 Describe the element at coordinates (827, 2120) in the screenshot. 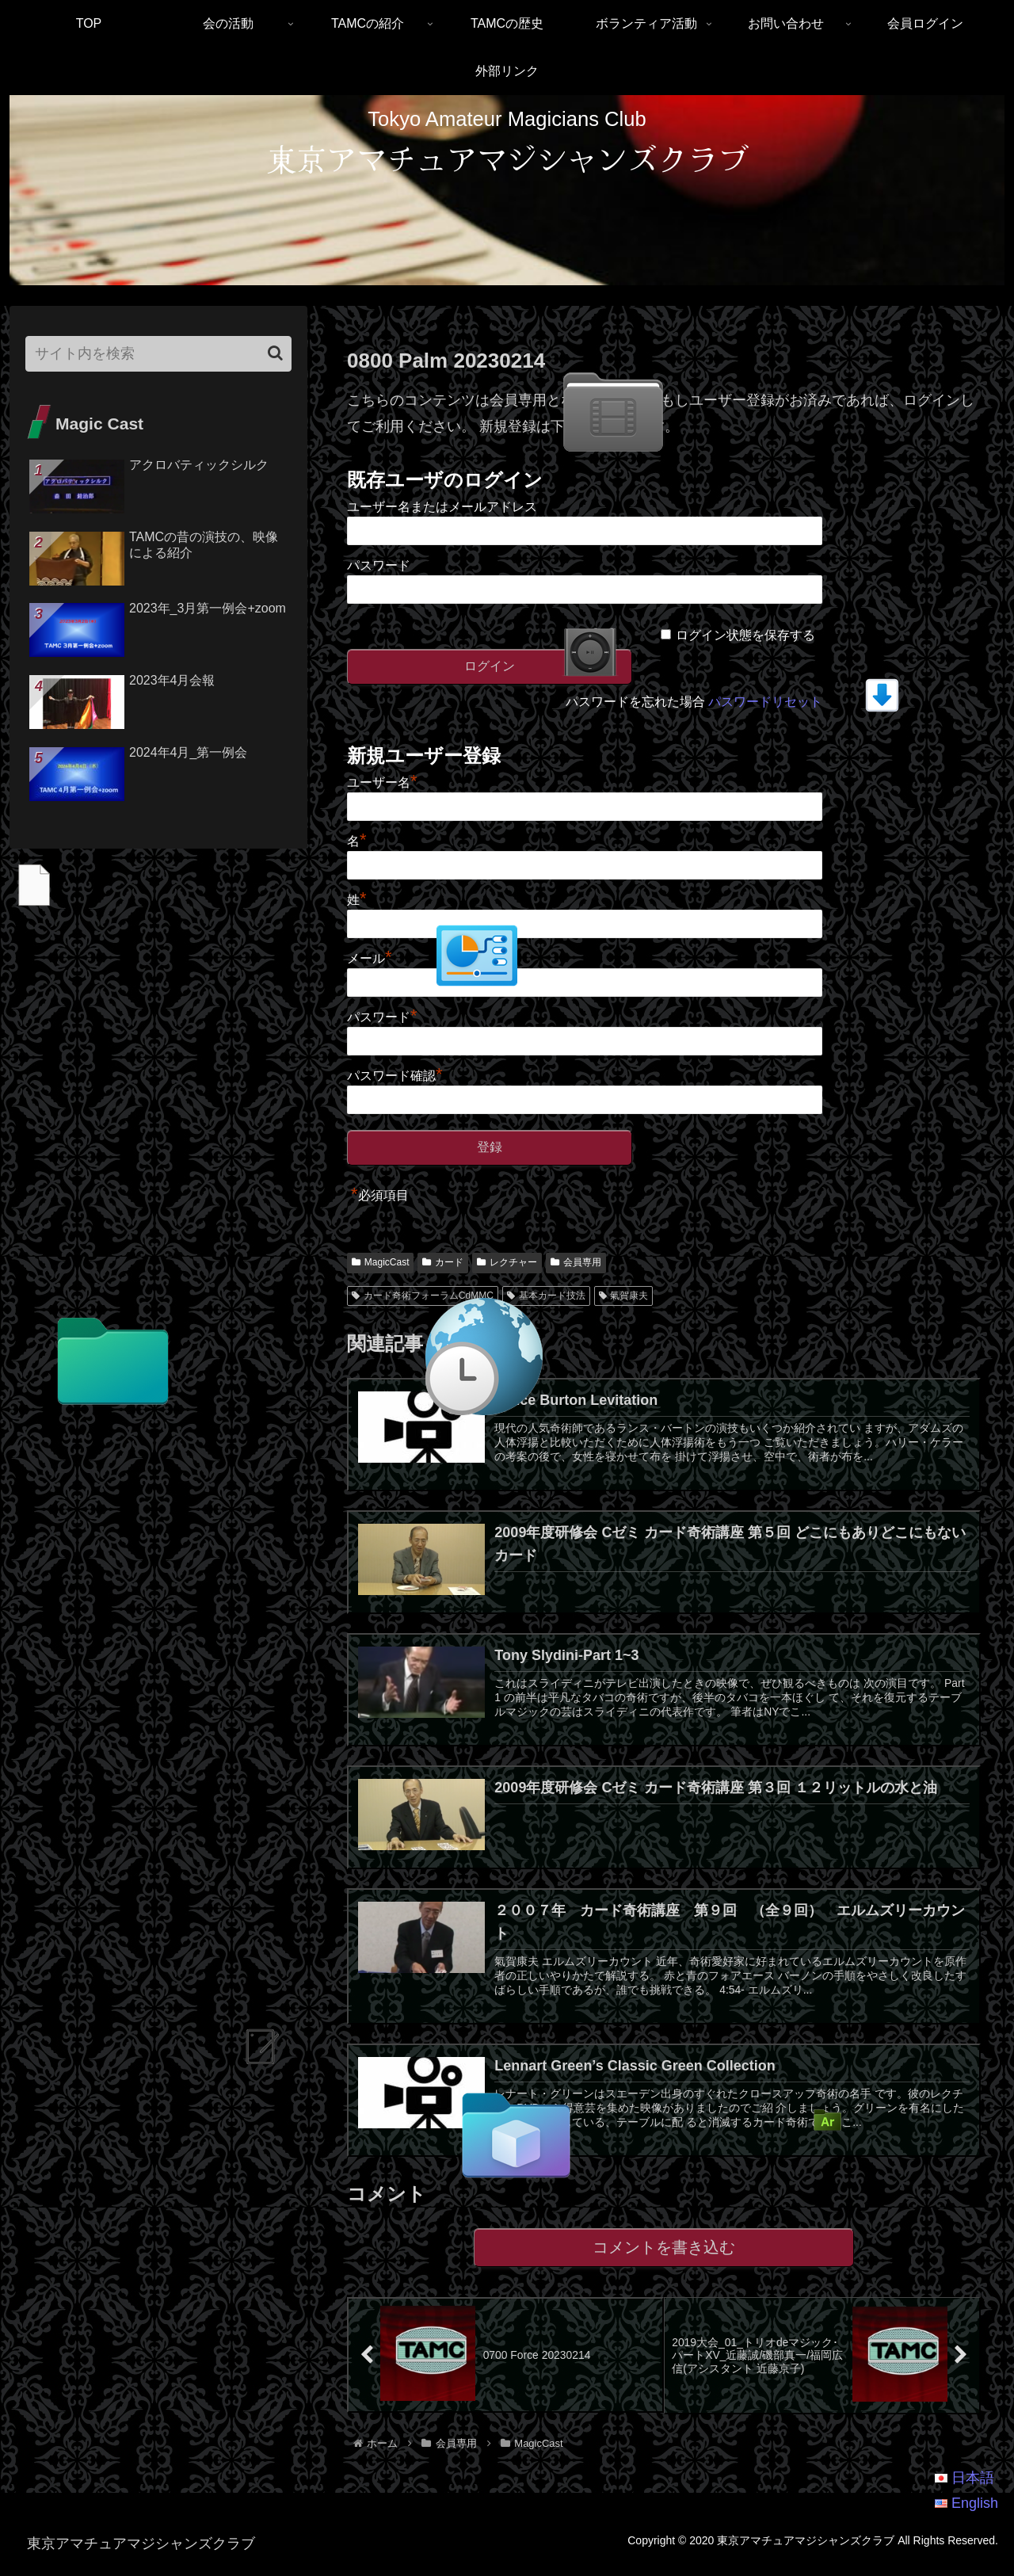

I see `open adobe aero project files folder` at that location.